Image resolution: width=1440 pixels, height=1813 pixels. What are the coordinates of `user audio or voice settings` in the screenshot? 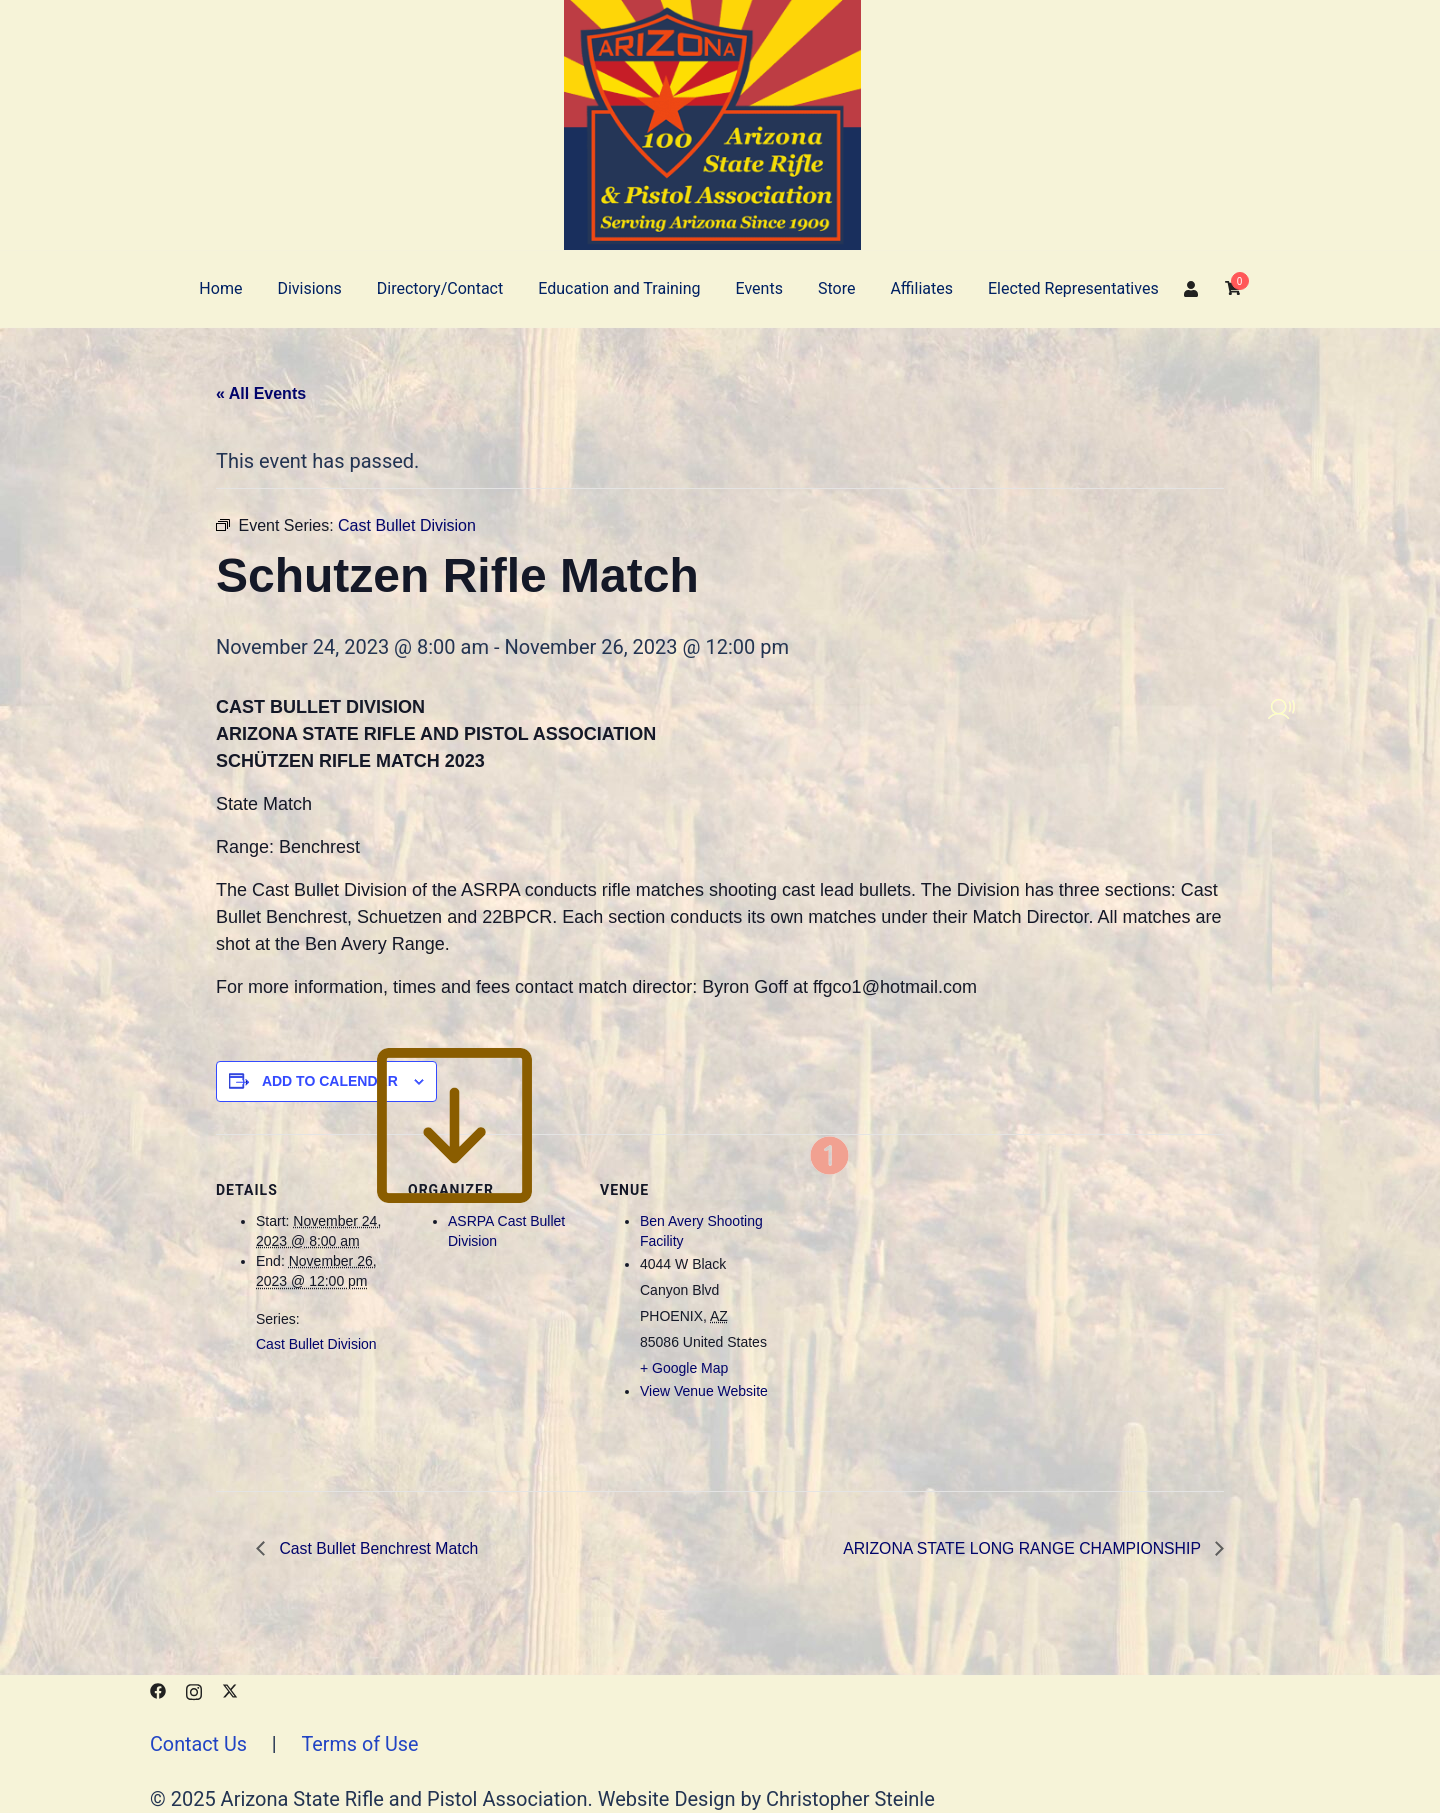 It's located at (1281, 709).